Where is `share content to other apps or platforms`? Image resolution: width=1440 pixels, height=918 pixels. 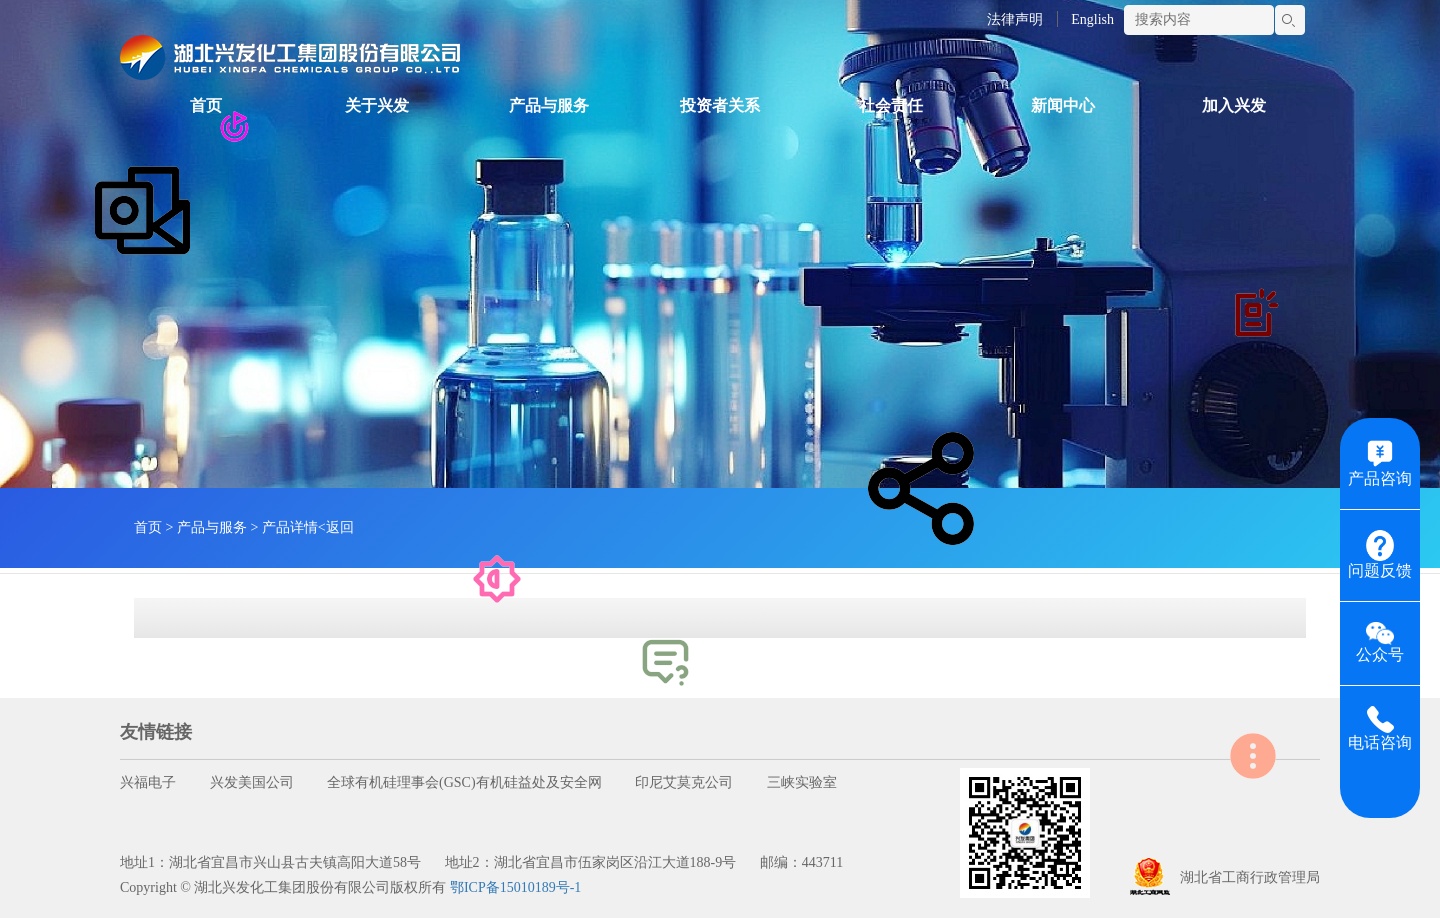 share content to other apps or platforms is located at coordinates (924, 488).